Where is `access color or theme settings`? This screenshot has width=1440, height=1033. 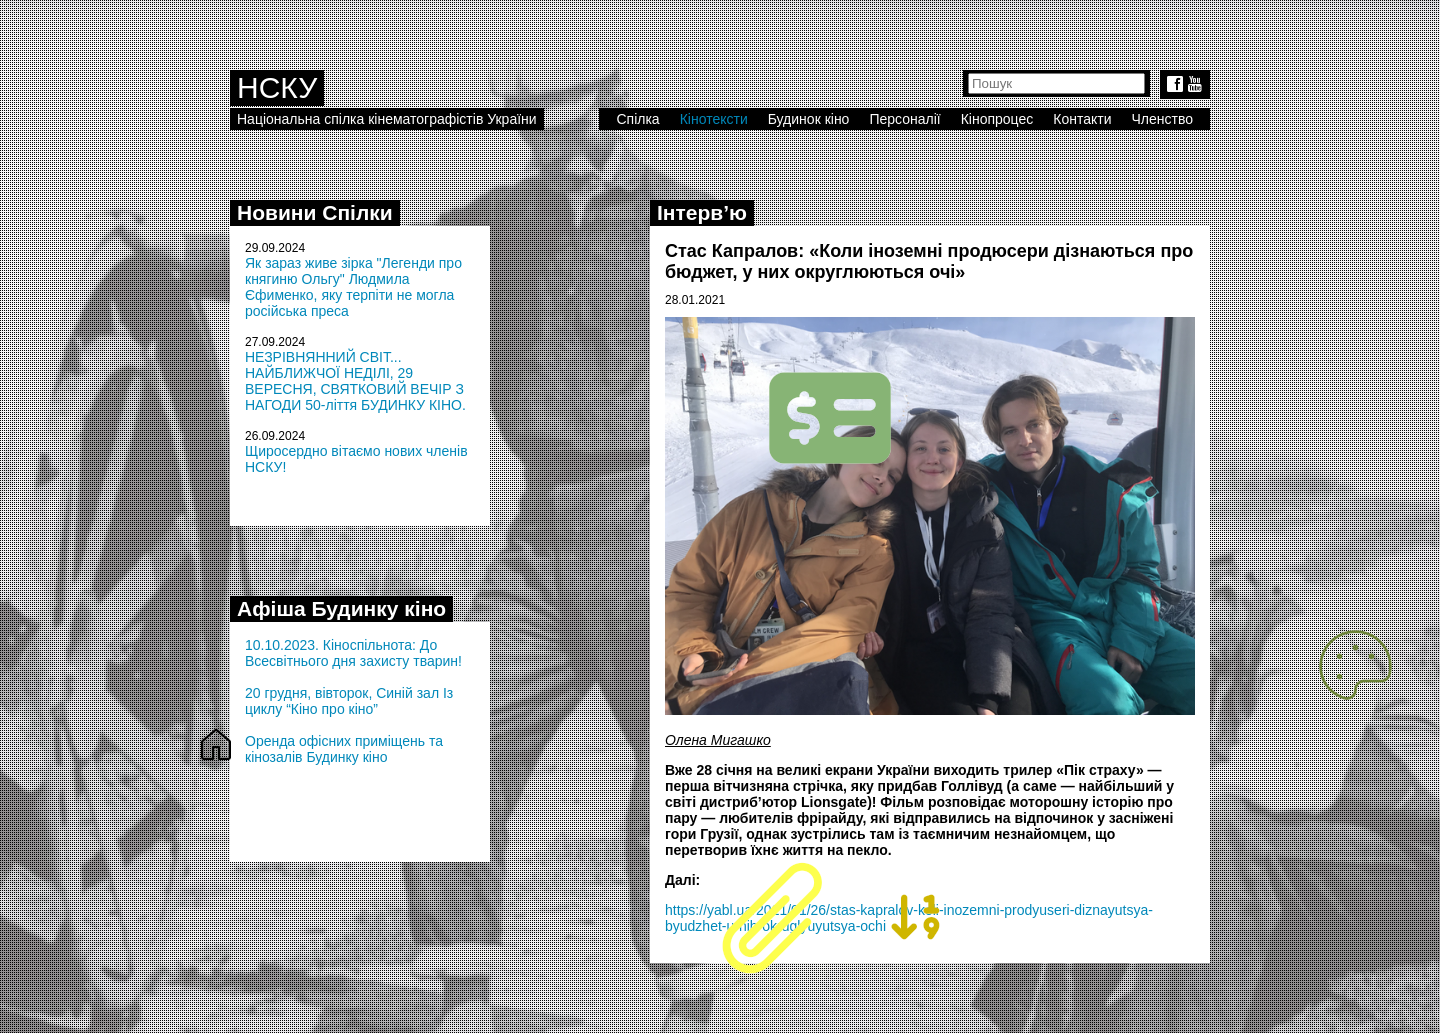
access color or theme settings is located at coordinates (1355, 666).